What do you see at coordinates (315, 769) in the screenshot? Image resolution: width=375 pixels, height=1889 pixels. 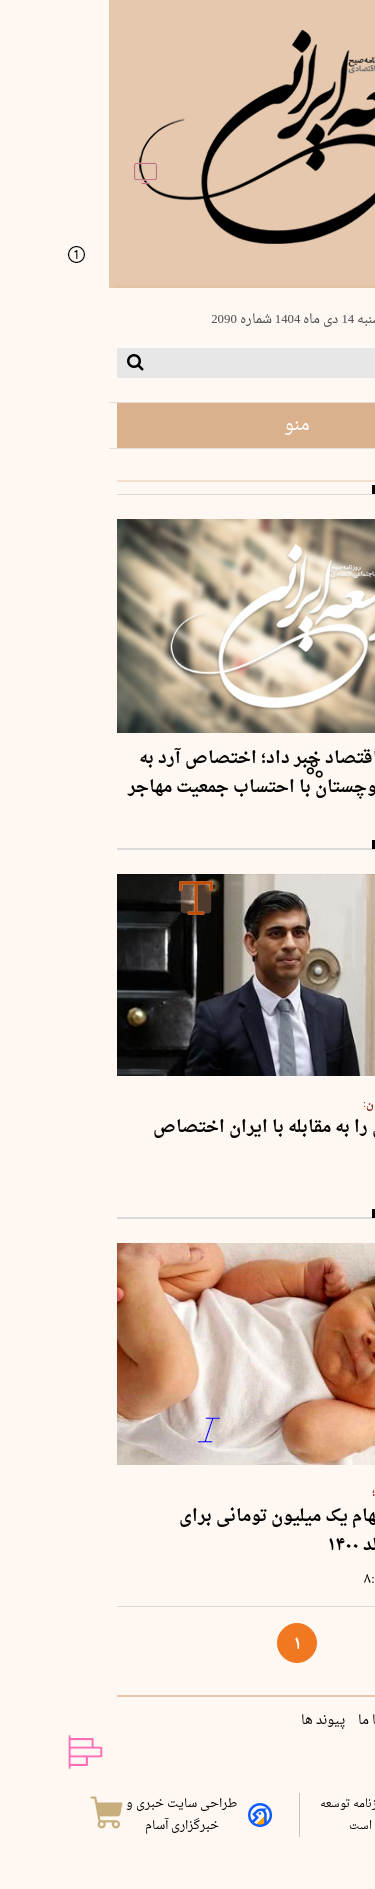 I see `view data as a scatter plot chart` at bounding box center [315, 769].